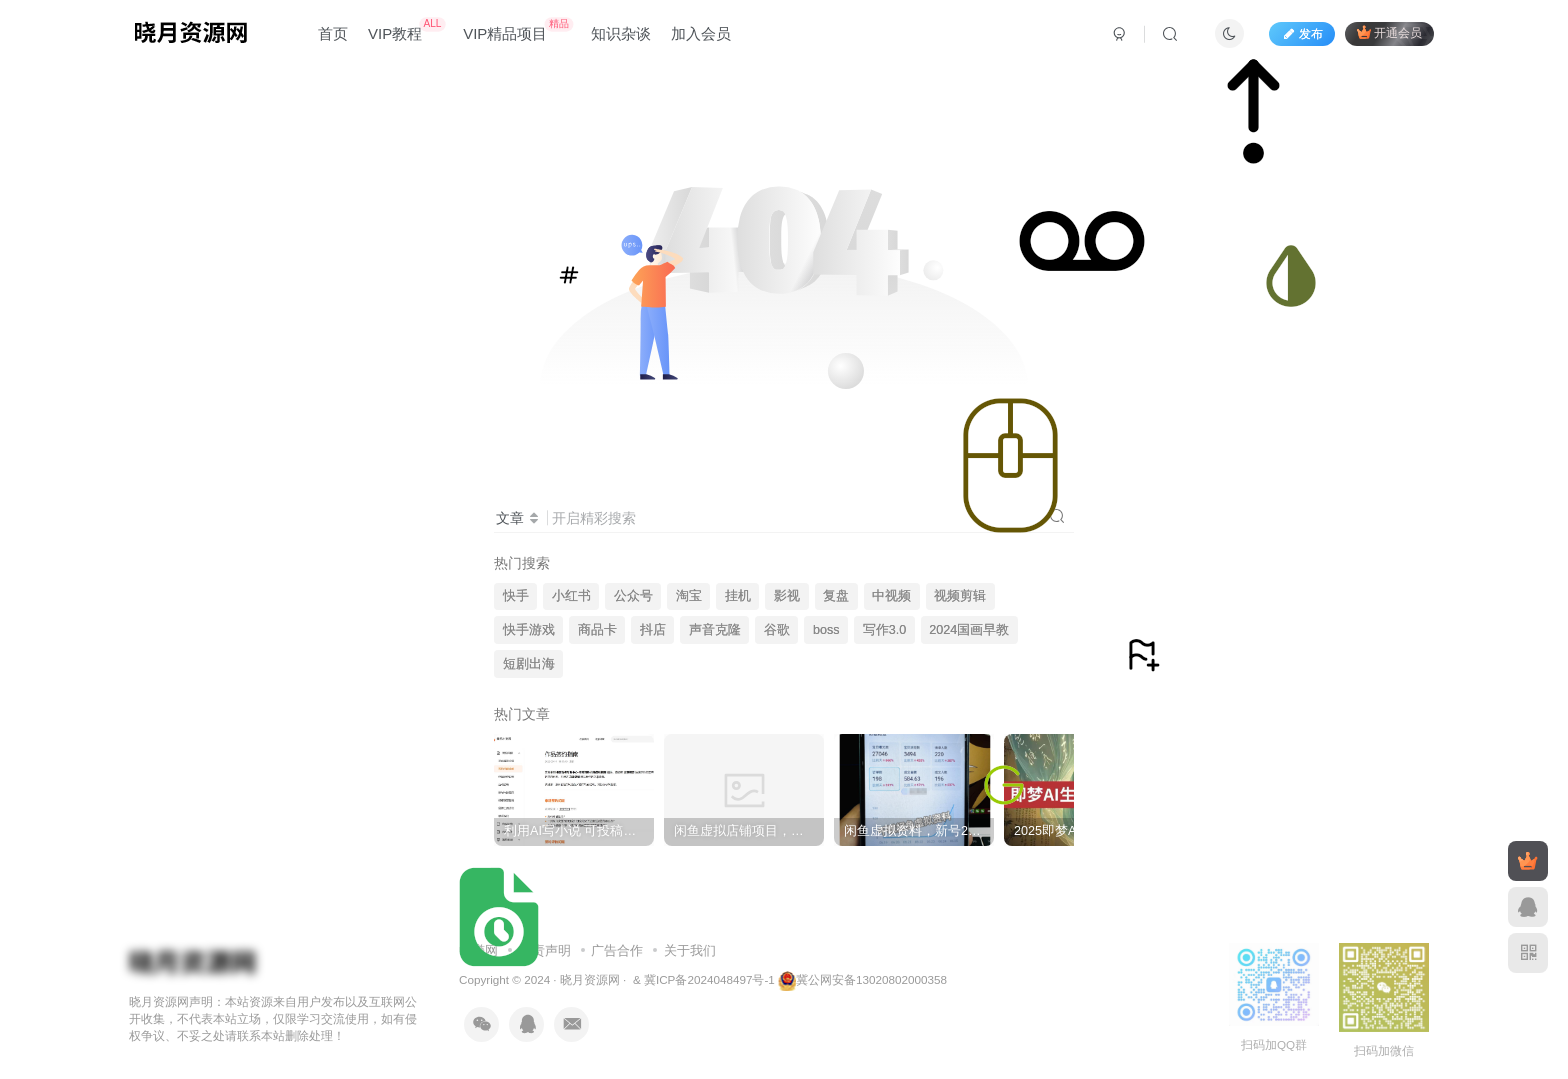 This screenshot has height=1079, width=1568. Describe the element at coordinates (1291, 276) in the screenshot. I see `adjust opacity or transparency level` at that location.